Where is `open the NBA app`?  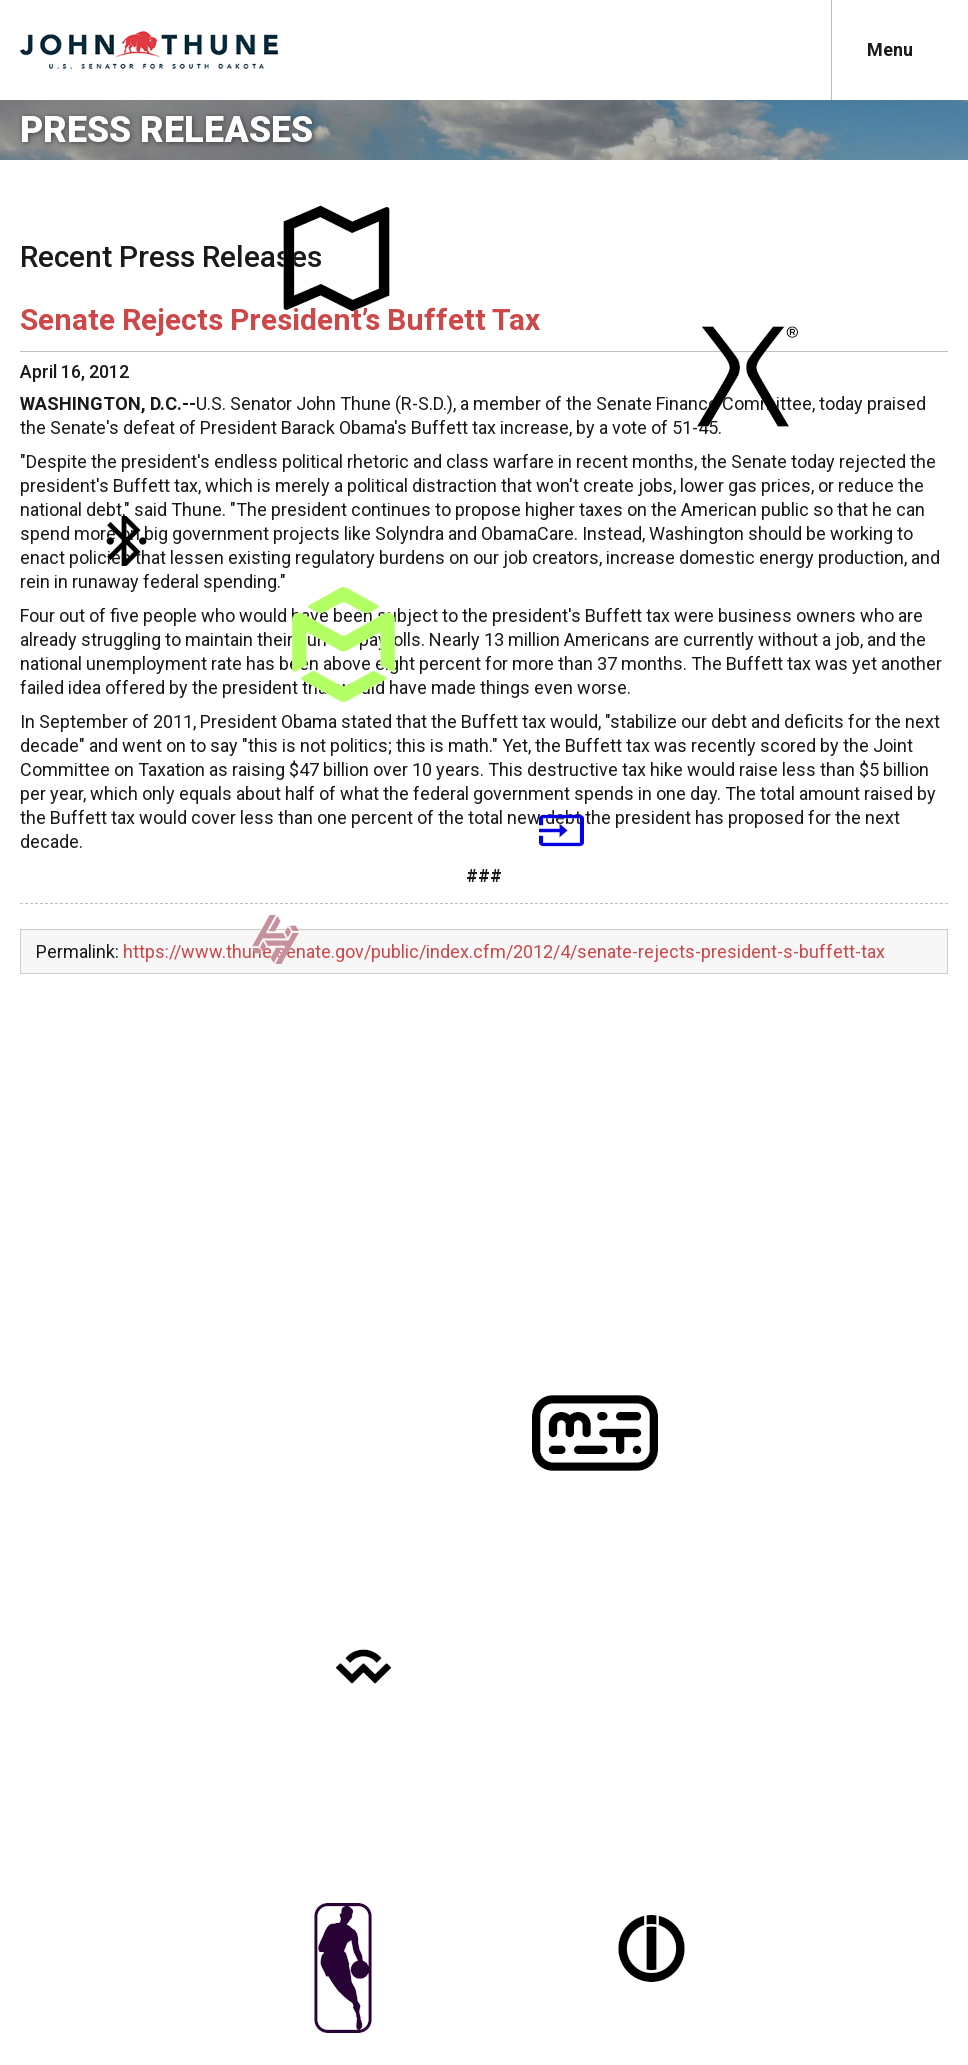
open the NBA app is located at coordinates (343, 1968).